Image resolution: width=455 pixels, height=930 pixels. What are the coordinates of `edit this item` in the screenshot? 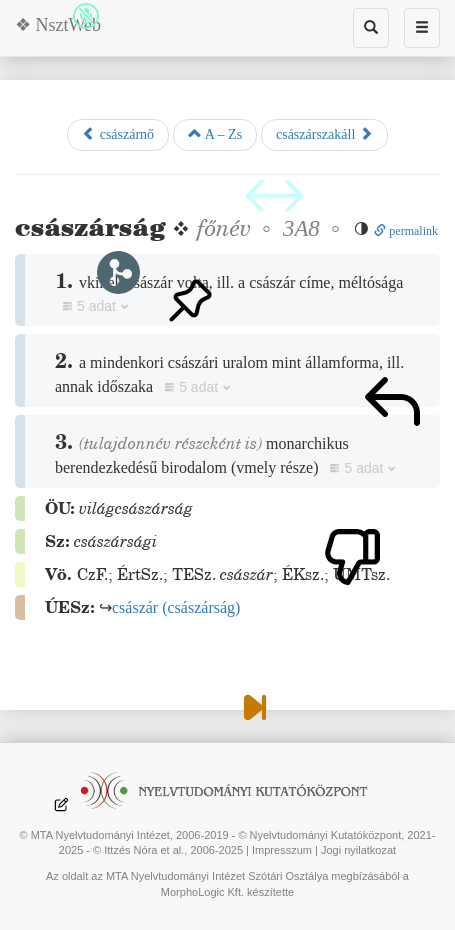 It's located at (61, 804).